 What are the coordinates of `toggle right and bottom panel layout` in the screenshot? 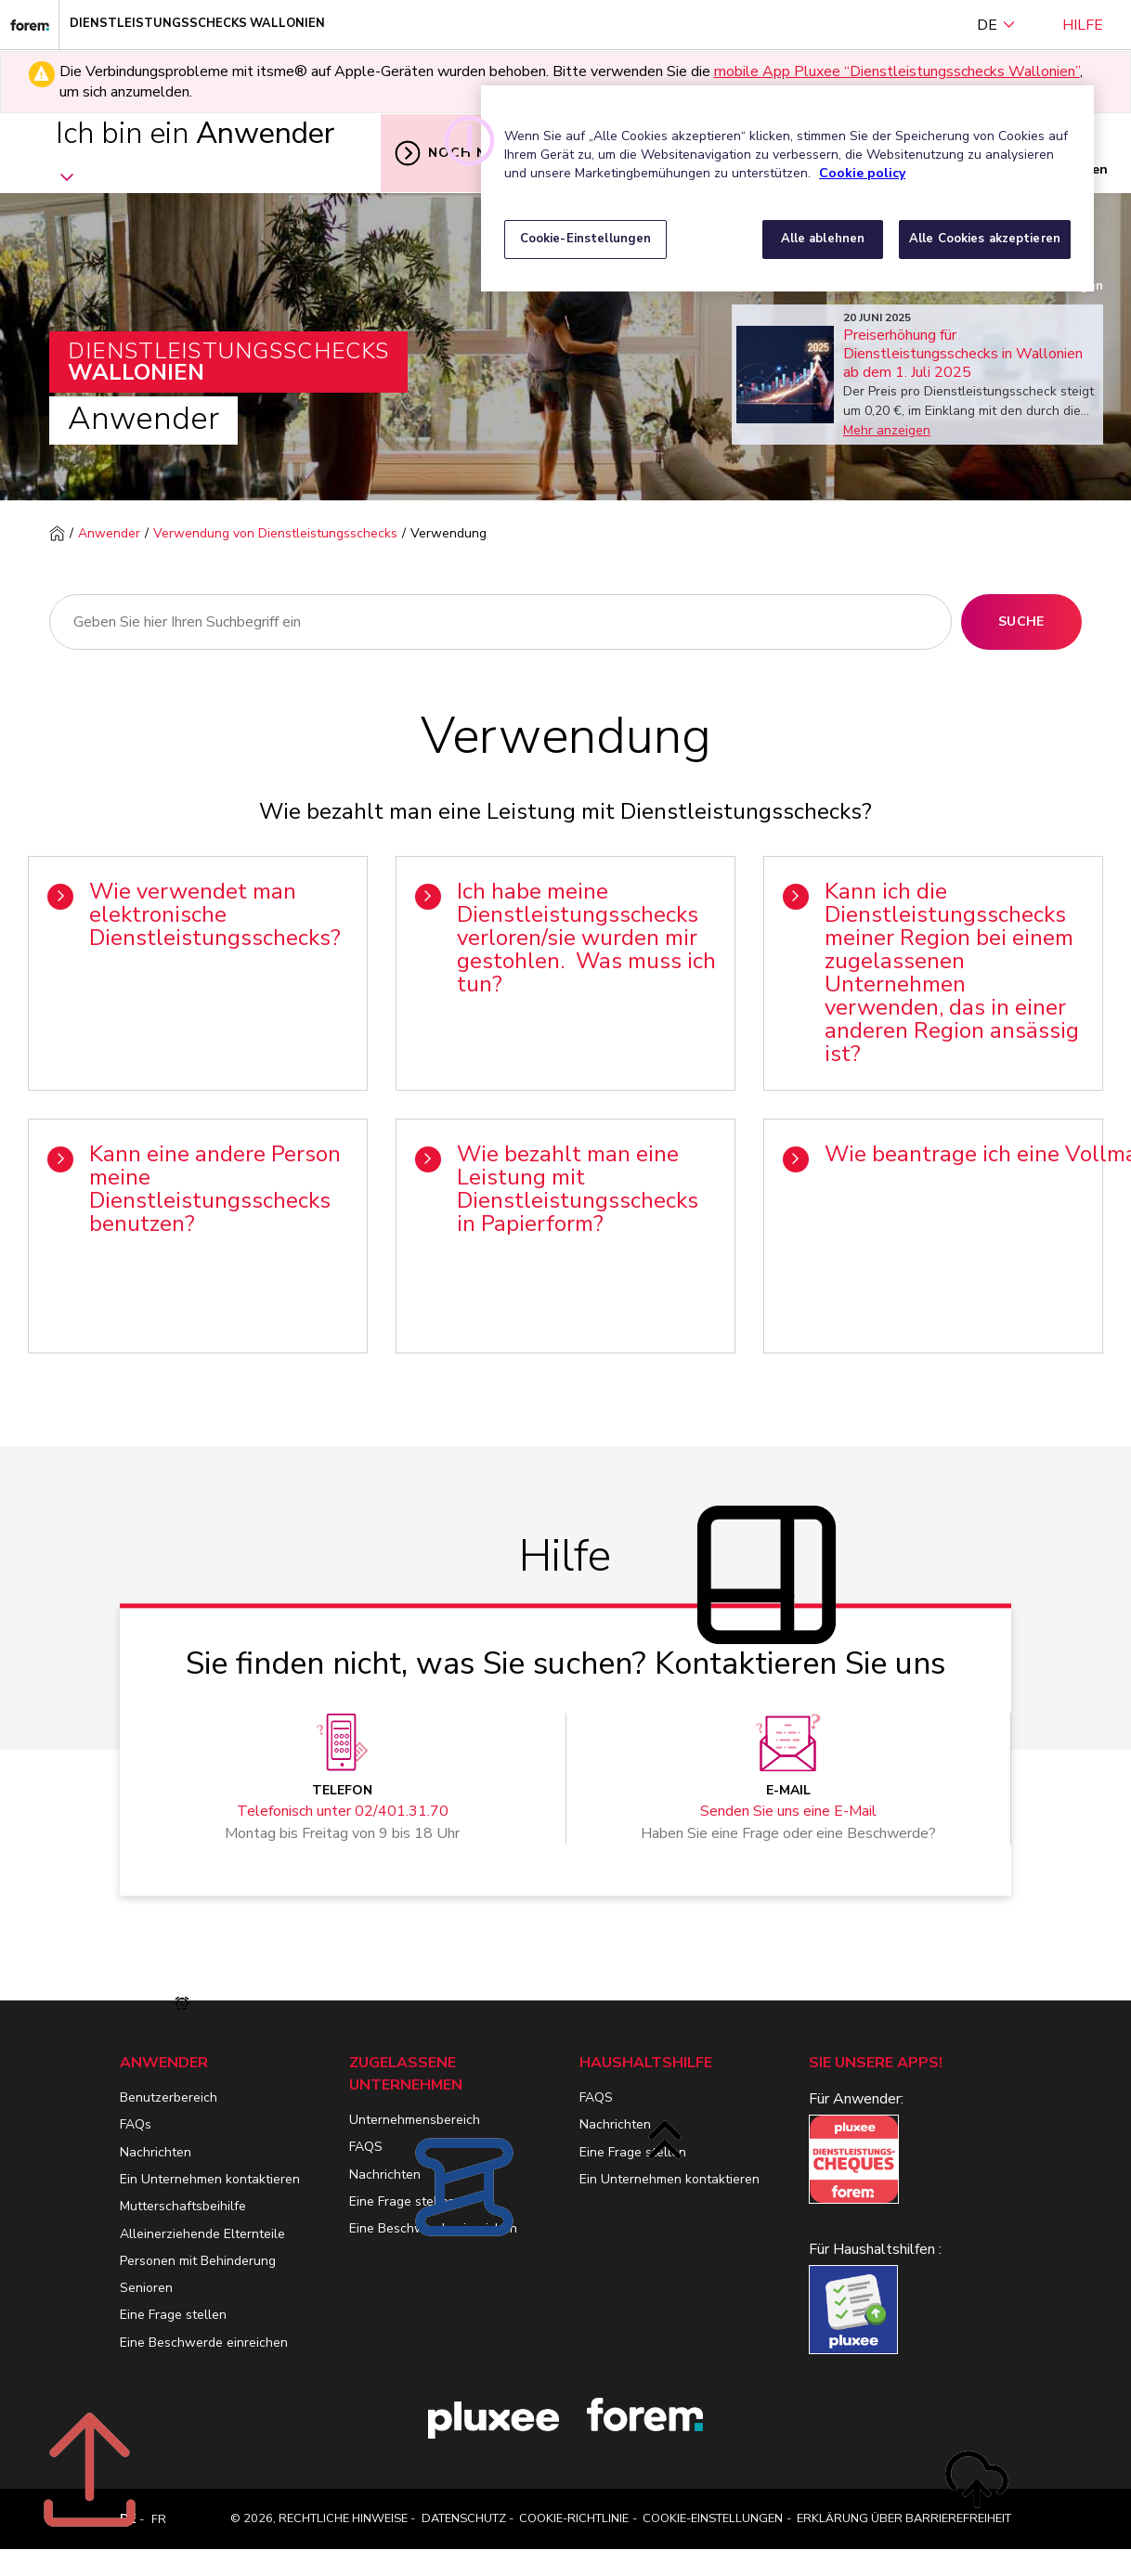 It's located at (766, 1574).